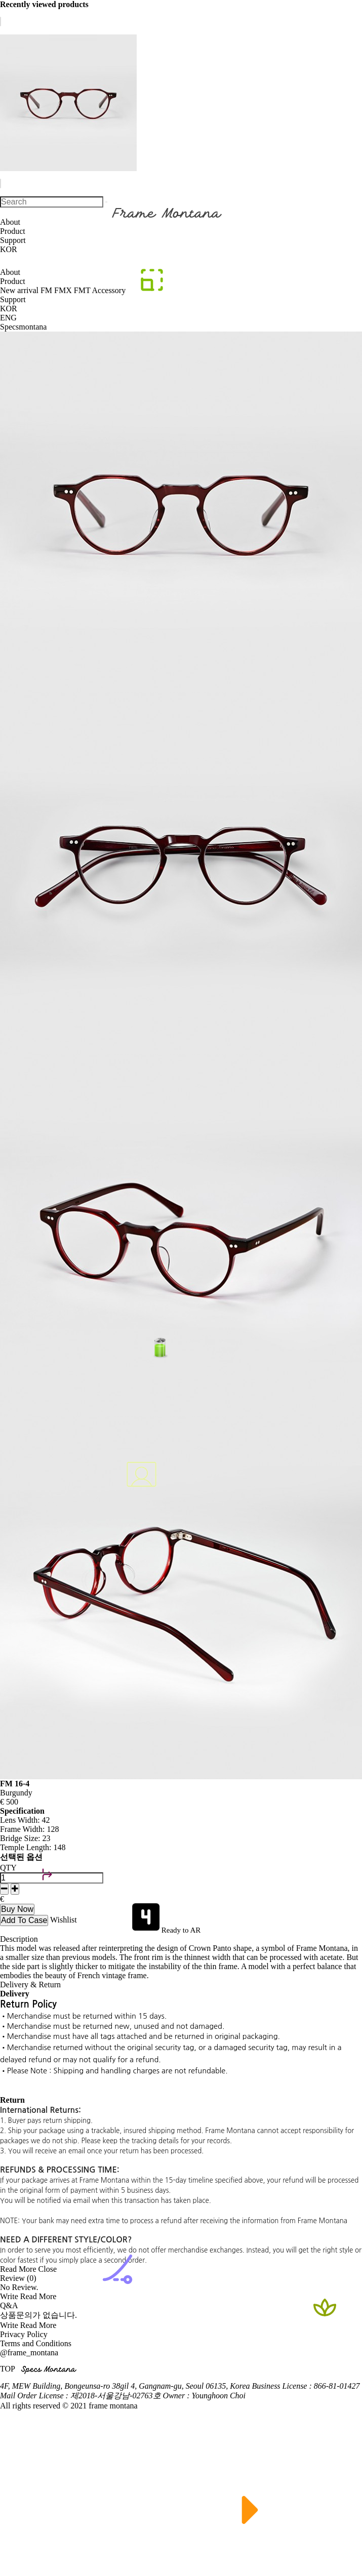  What do you see at coordinates (117, 2269) in the screenshot?
I see `adjust animation easing curve` at bounding box center [117, 2269].